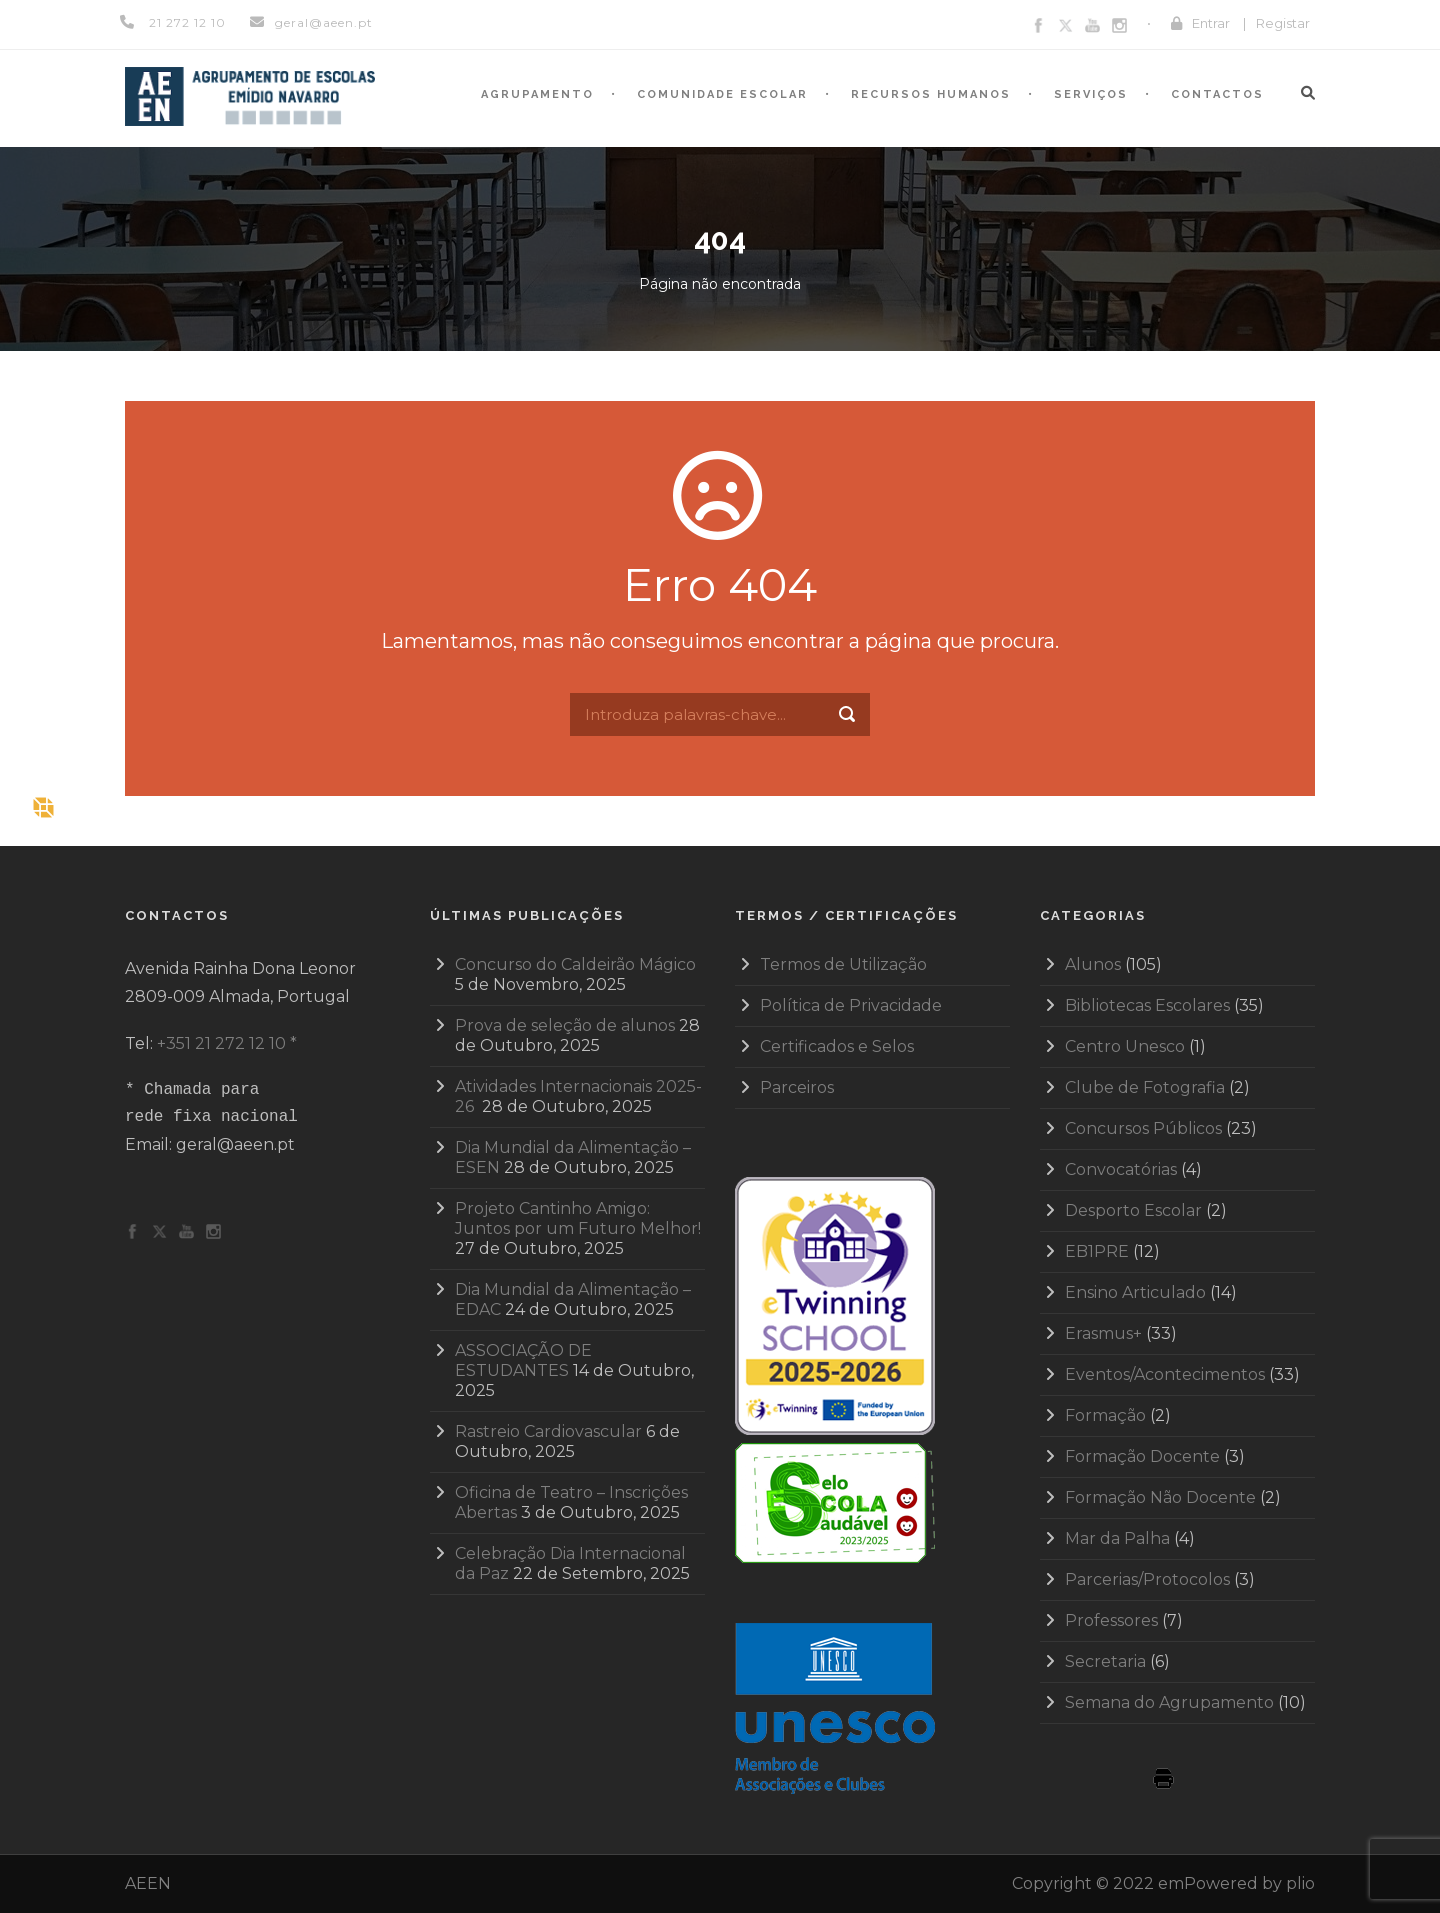 The height and width of the screenshot is (1913, 1440). What do you see at coordinates (43, 807) in the screenshot?
I see `view 3D model or object` at bounding box center [43, 807].